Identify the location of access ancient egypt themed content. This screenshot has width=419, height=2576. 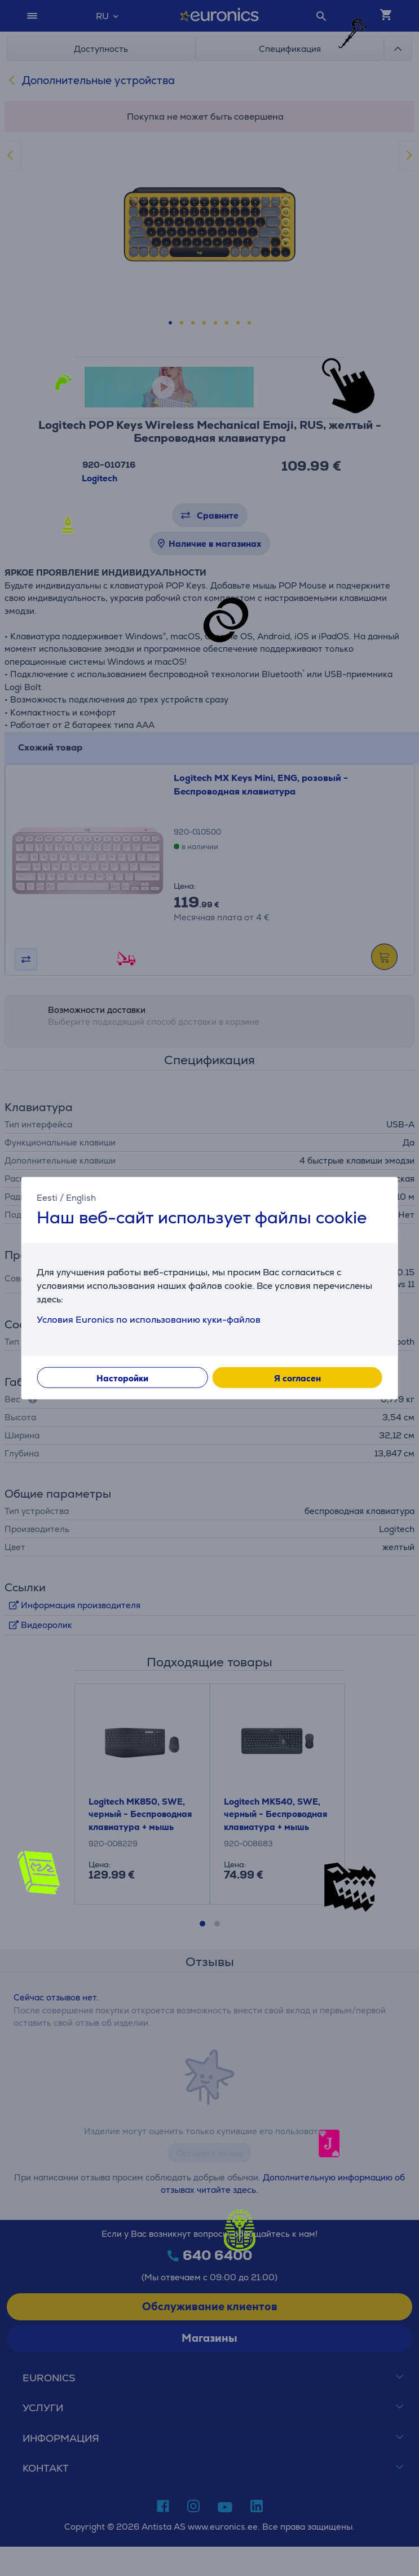
(240, 2230).